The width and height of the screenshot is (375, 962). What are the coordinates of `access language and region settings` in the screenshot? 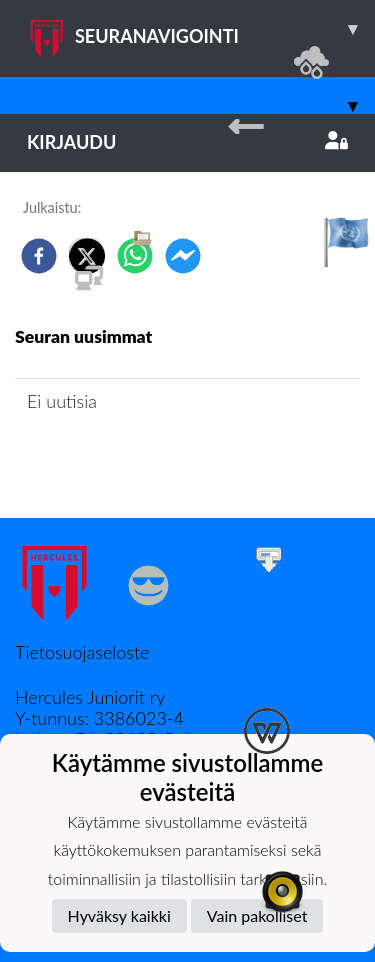 It's located at (346, 242).